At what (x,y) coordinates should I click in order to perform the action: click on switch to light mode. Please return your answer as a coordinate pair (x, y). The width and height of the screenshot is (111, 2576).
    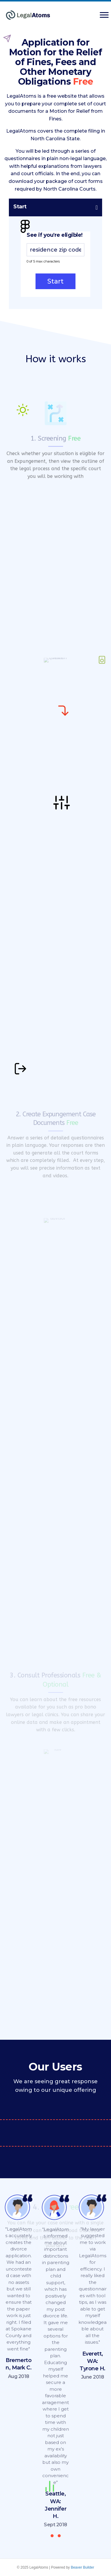
    Looking at the image, I should click on (23, 410).